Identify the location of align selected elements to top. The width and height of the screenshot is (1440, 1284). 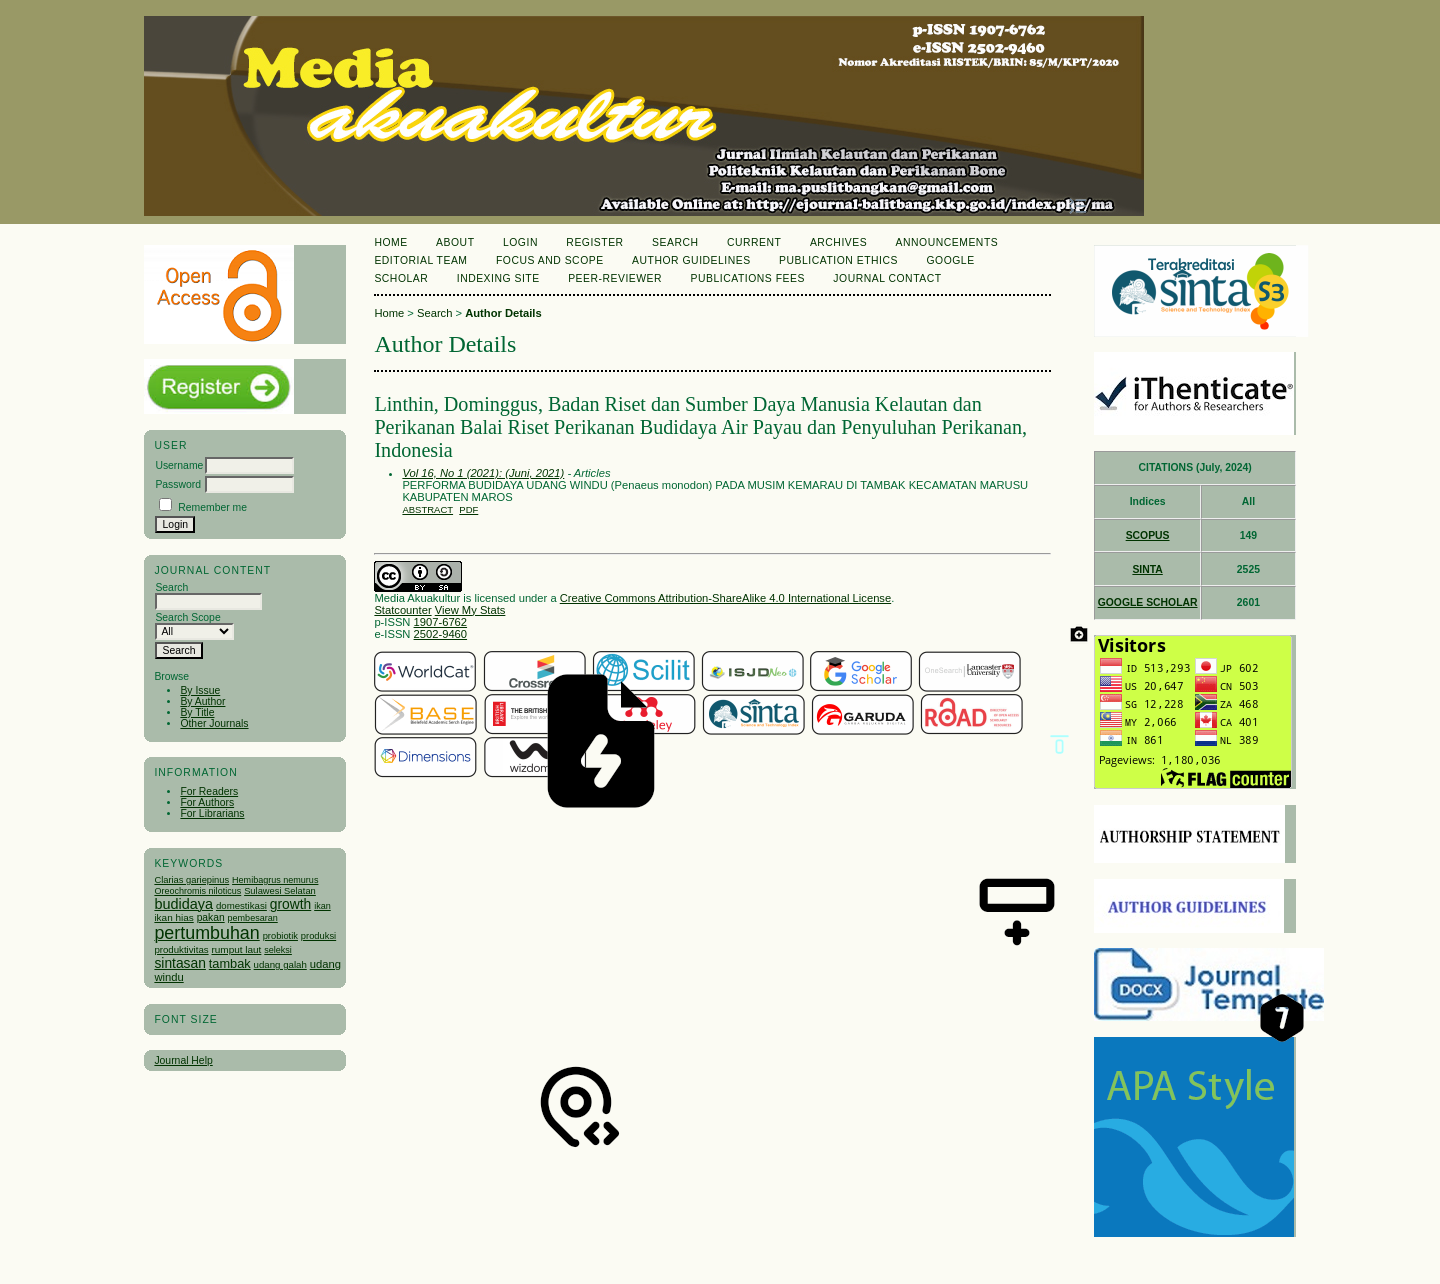
(1059, 744).